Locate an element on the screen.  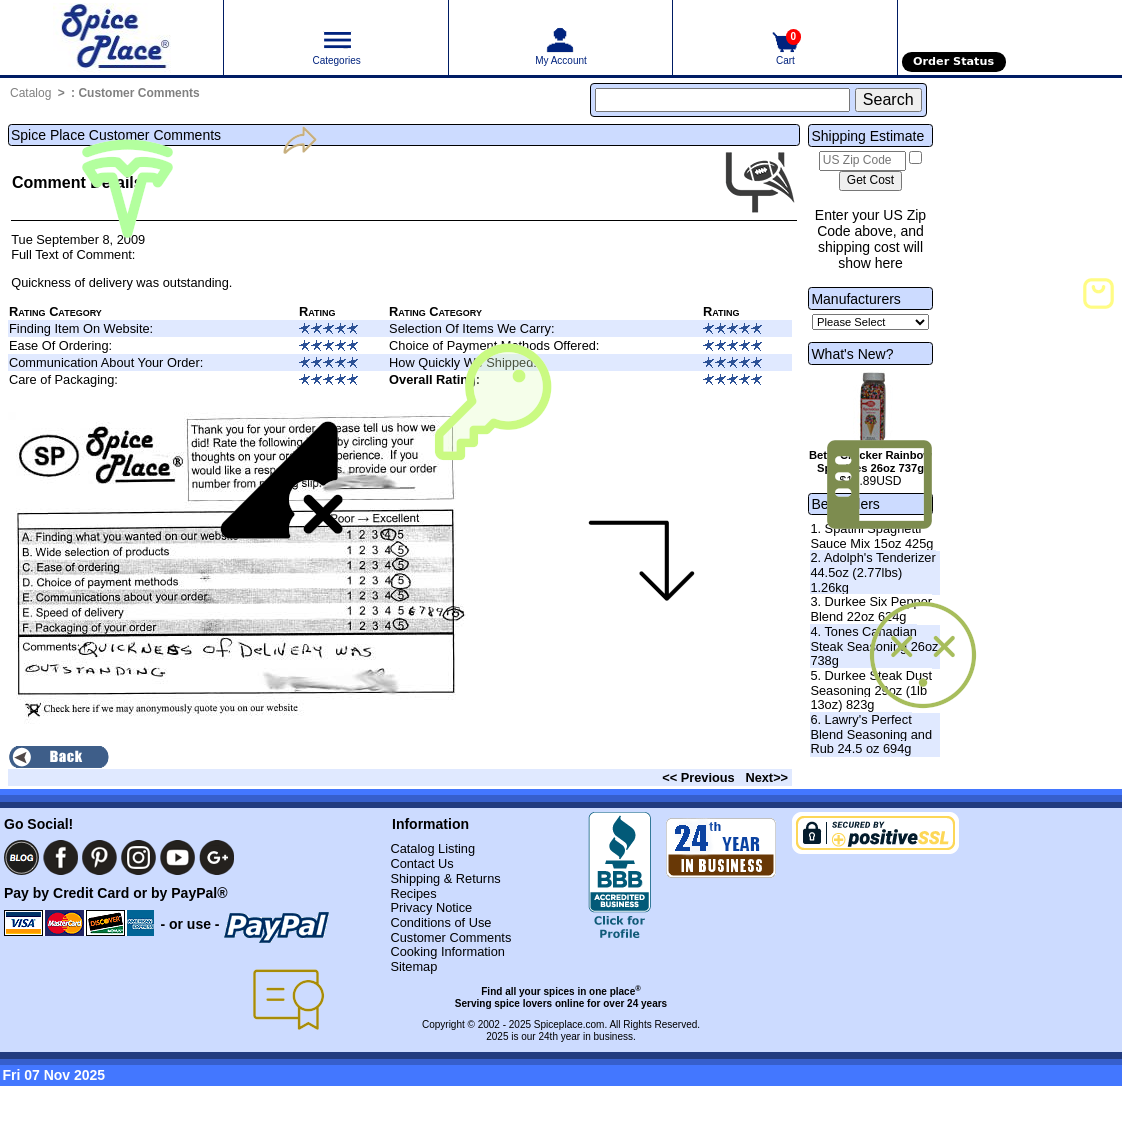
share content with others is located at coordinates (300, 142).